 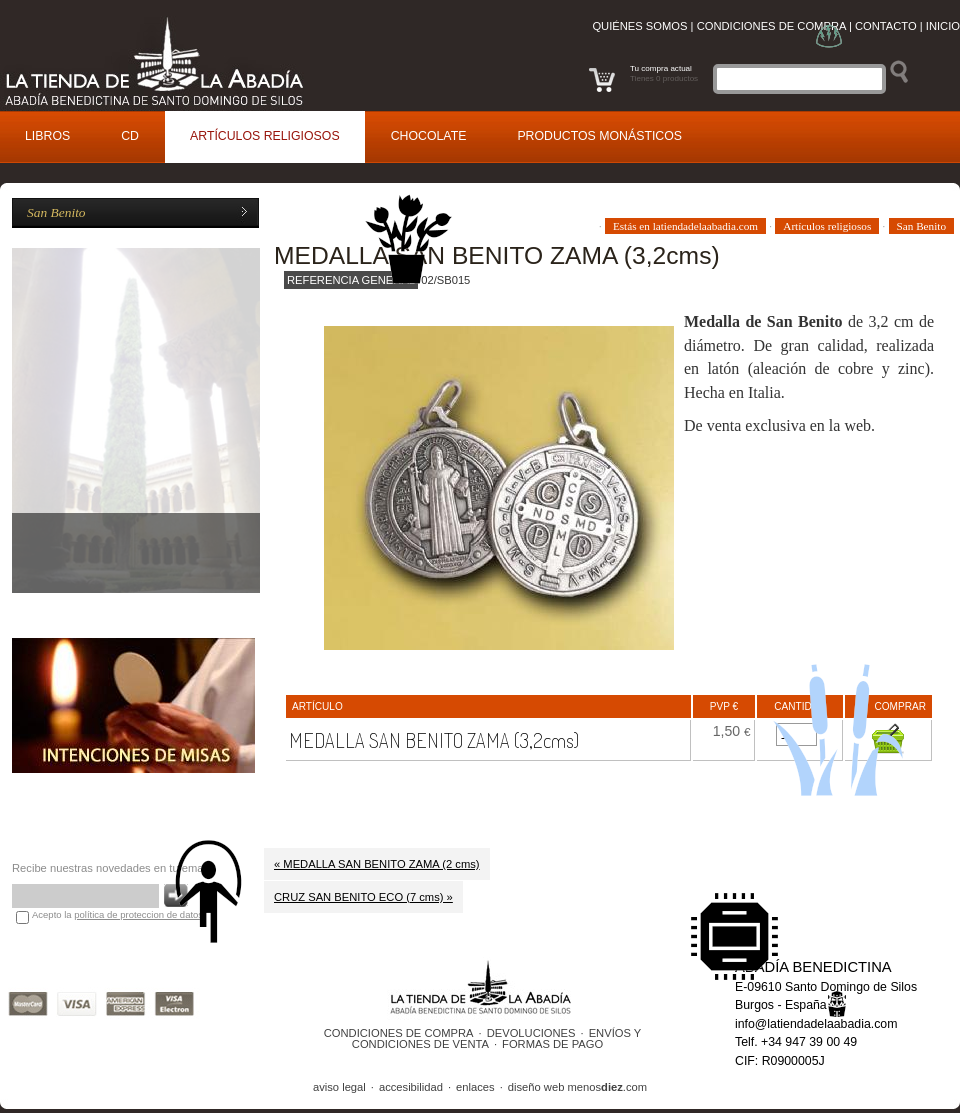 I want to click on activate energy shield or barrier, so click(x=829, y=36).